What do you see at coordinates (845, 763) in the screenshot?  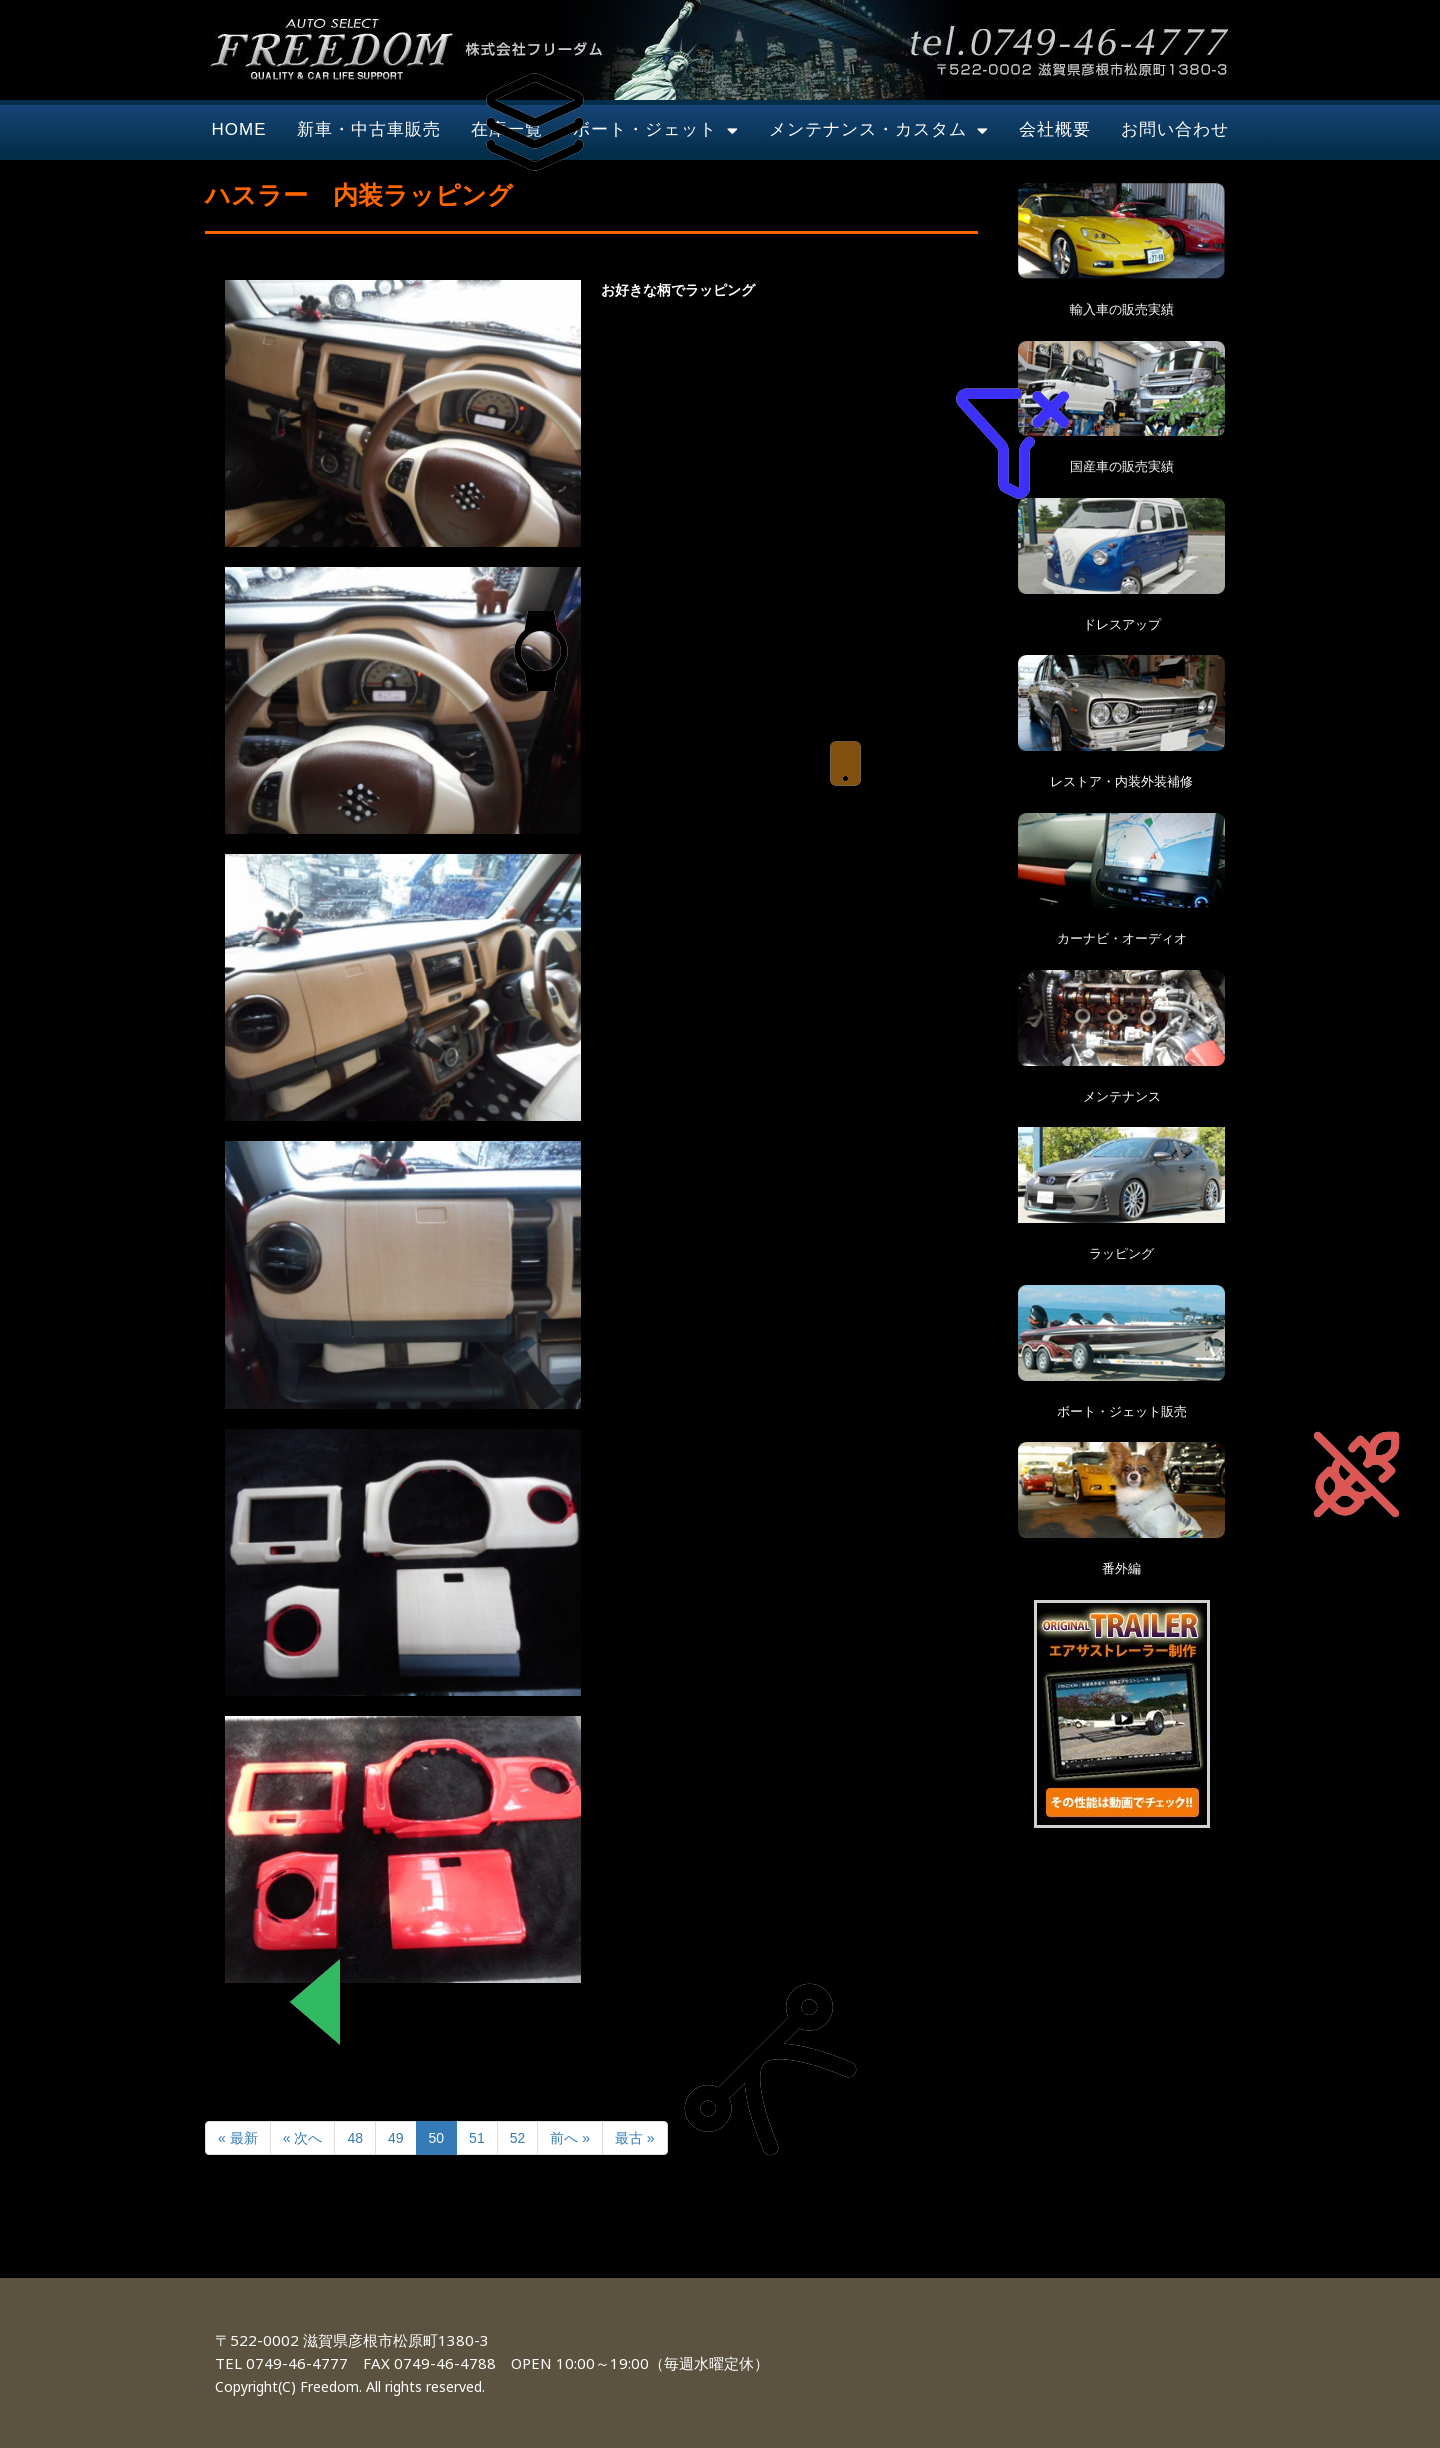 I see `indicates mobile device or smartphone` at bounding box center [845, 763].